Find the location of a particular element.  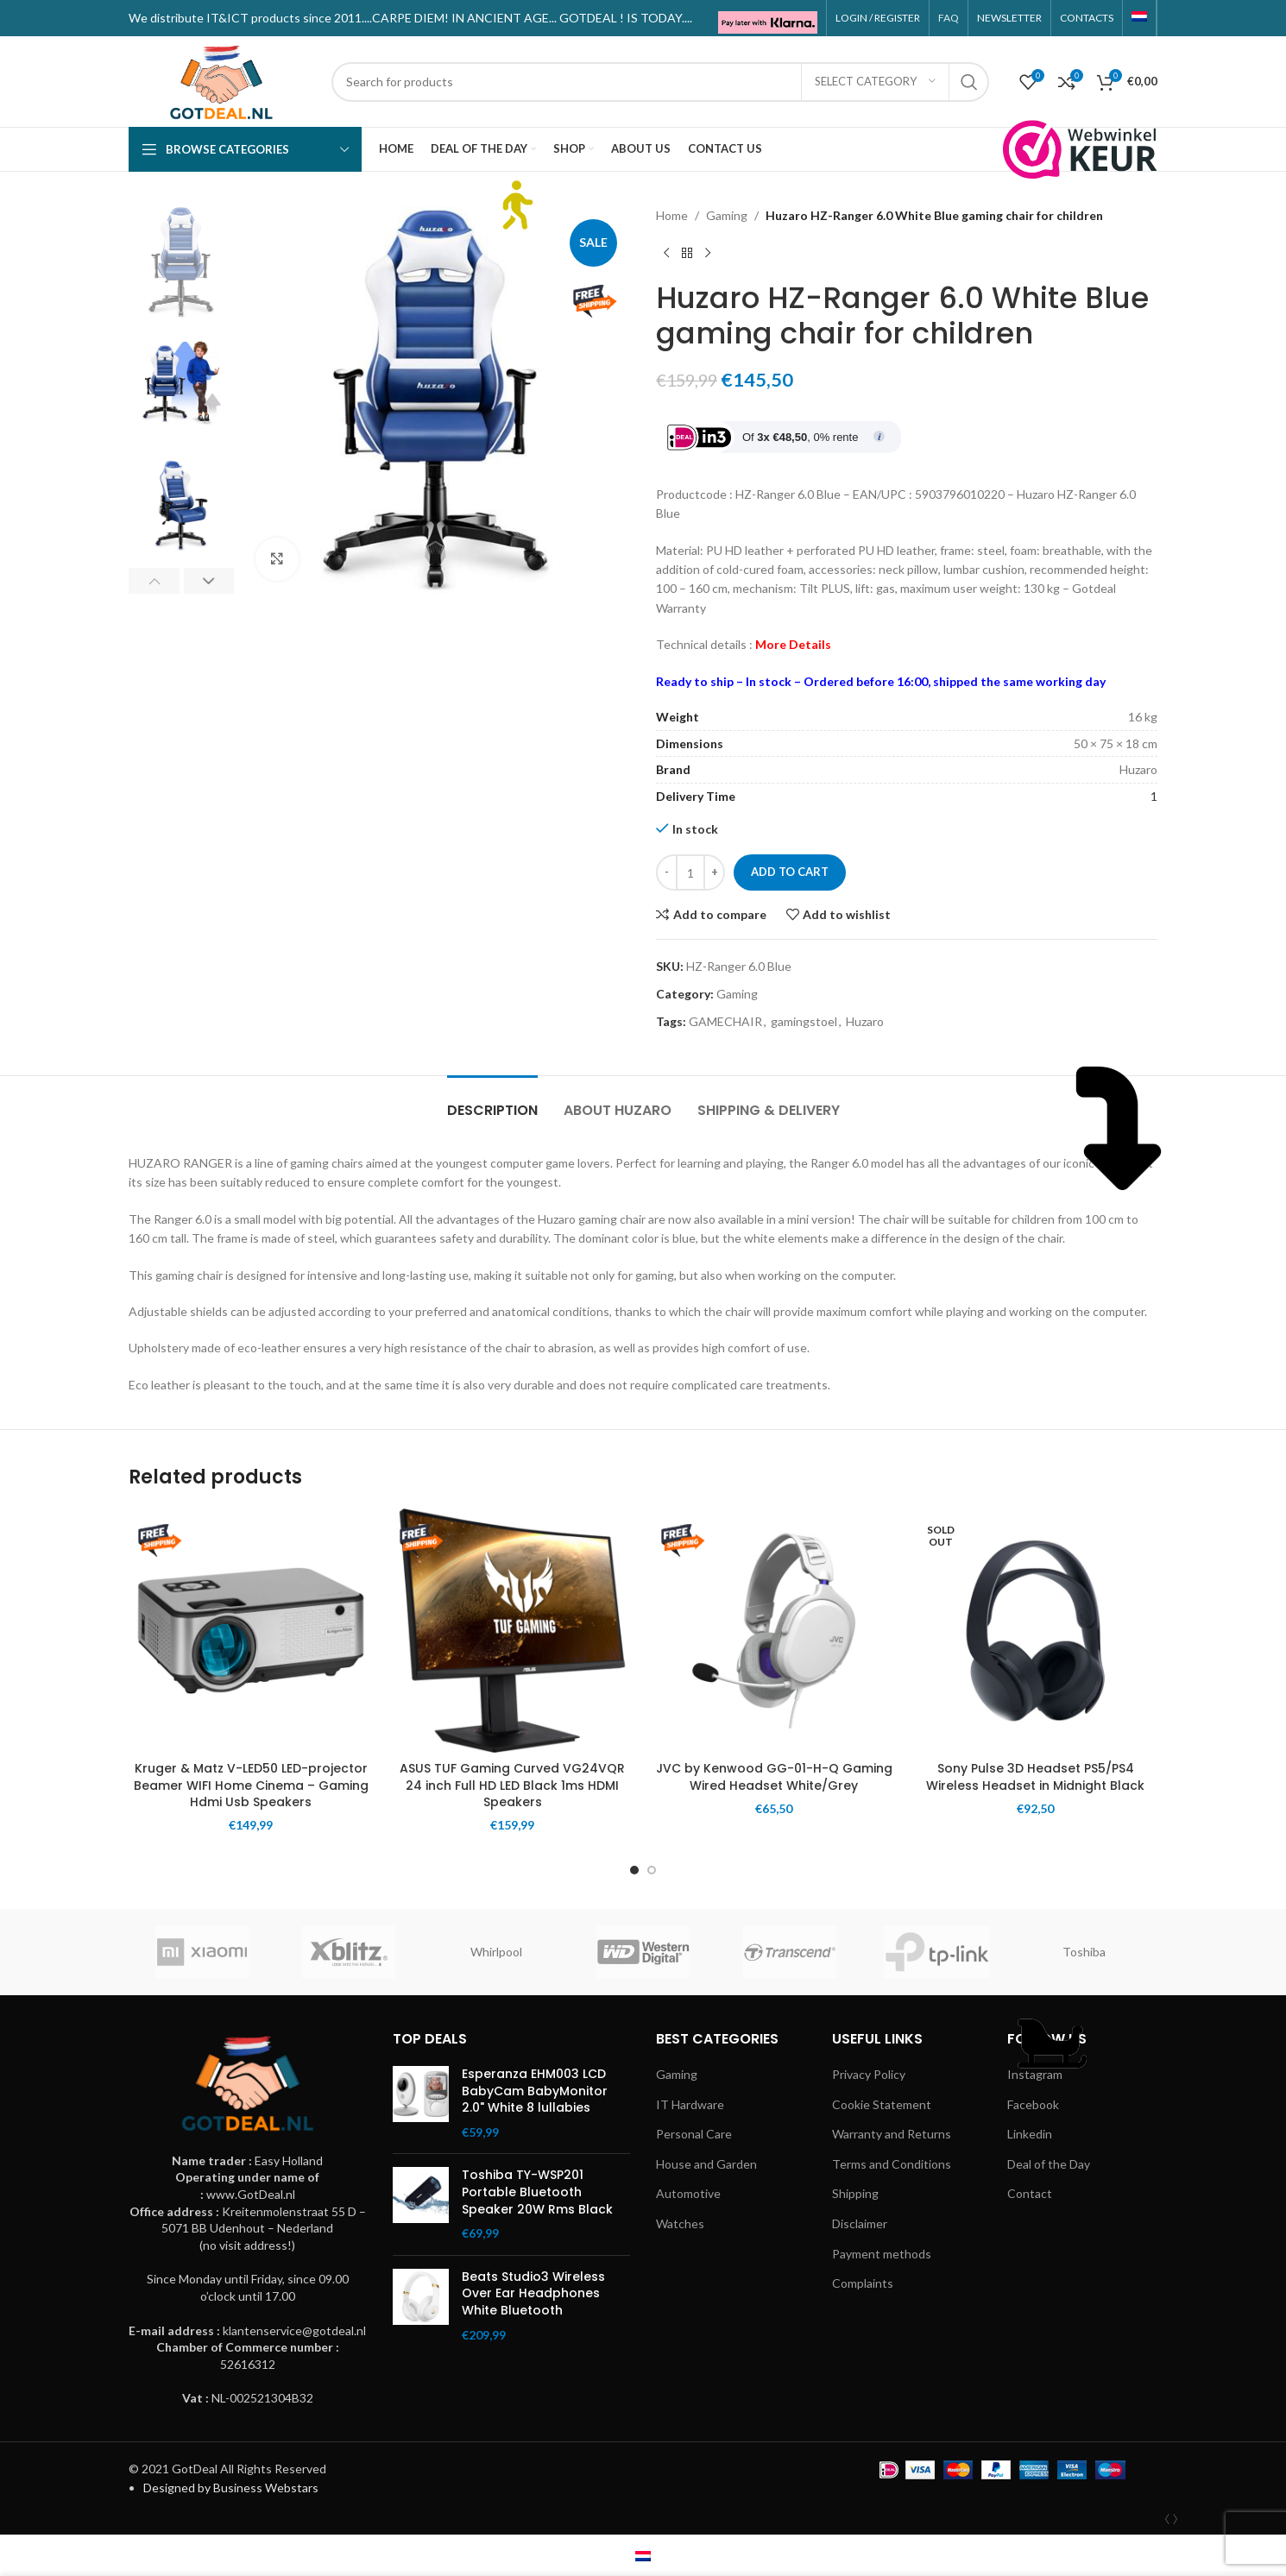

view or edit code/markup is located at coordinates (1171, 2519).